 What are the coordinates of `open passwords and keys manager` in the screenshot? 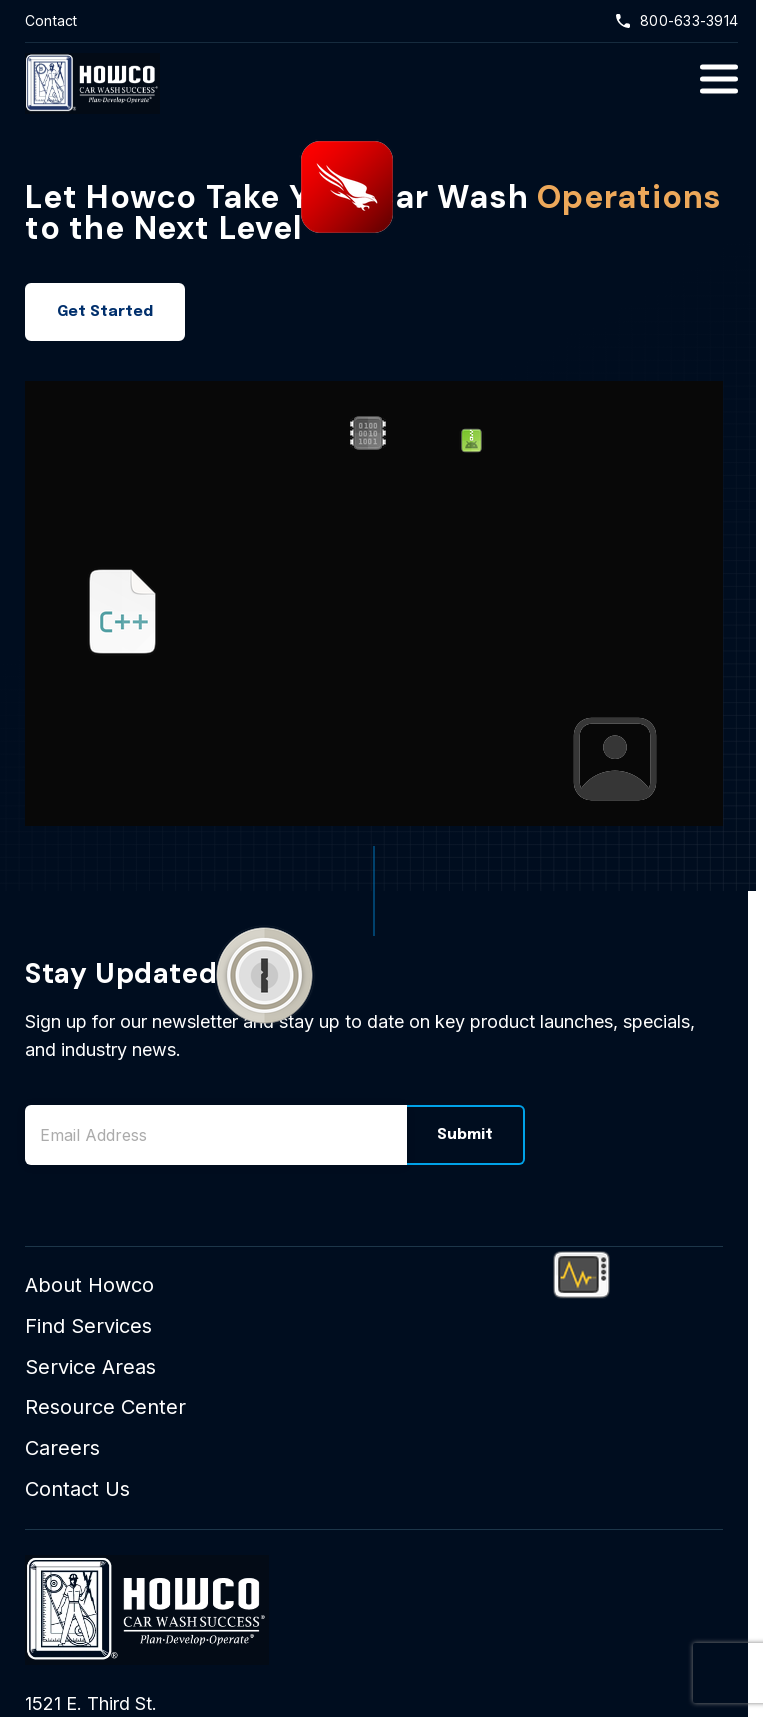 It's located at (264, 975).